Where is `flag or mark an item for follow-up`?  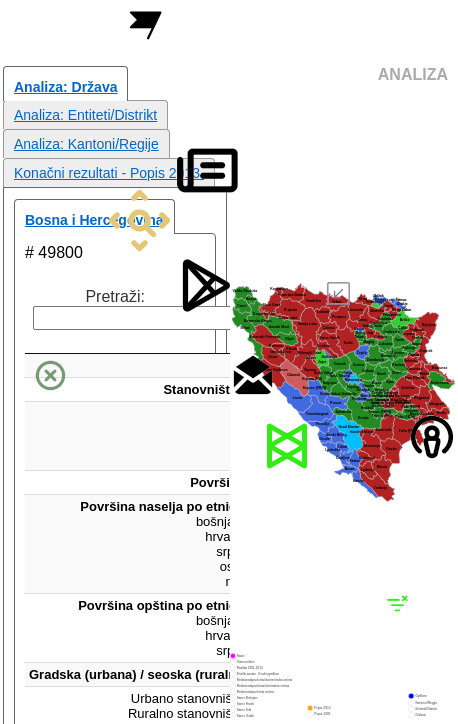
flag or mark an item for follow-up is located at coordinates (144, 23).